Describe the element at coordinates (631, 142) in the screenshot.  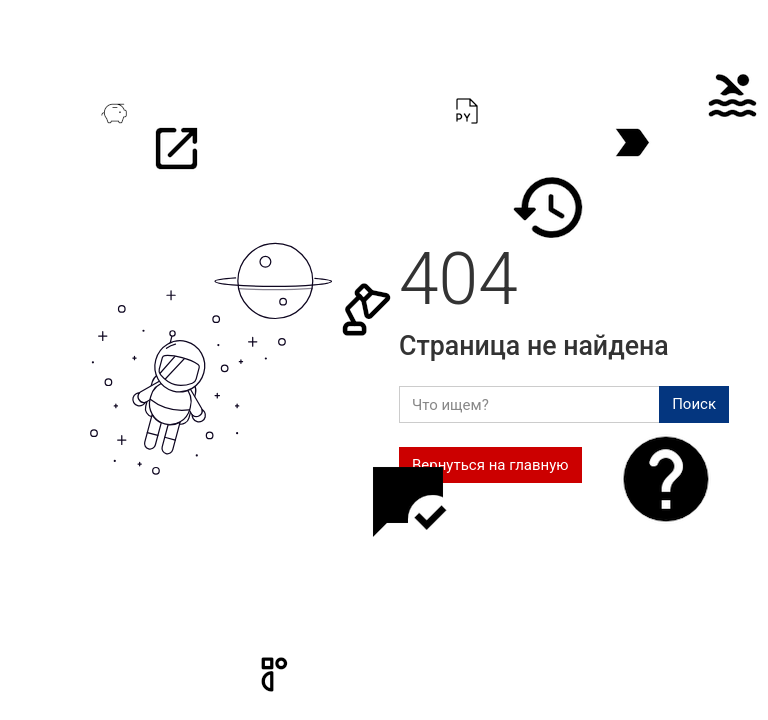
I see `mark a message or item as important` at that location.